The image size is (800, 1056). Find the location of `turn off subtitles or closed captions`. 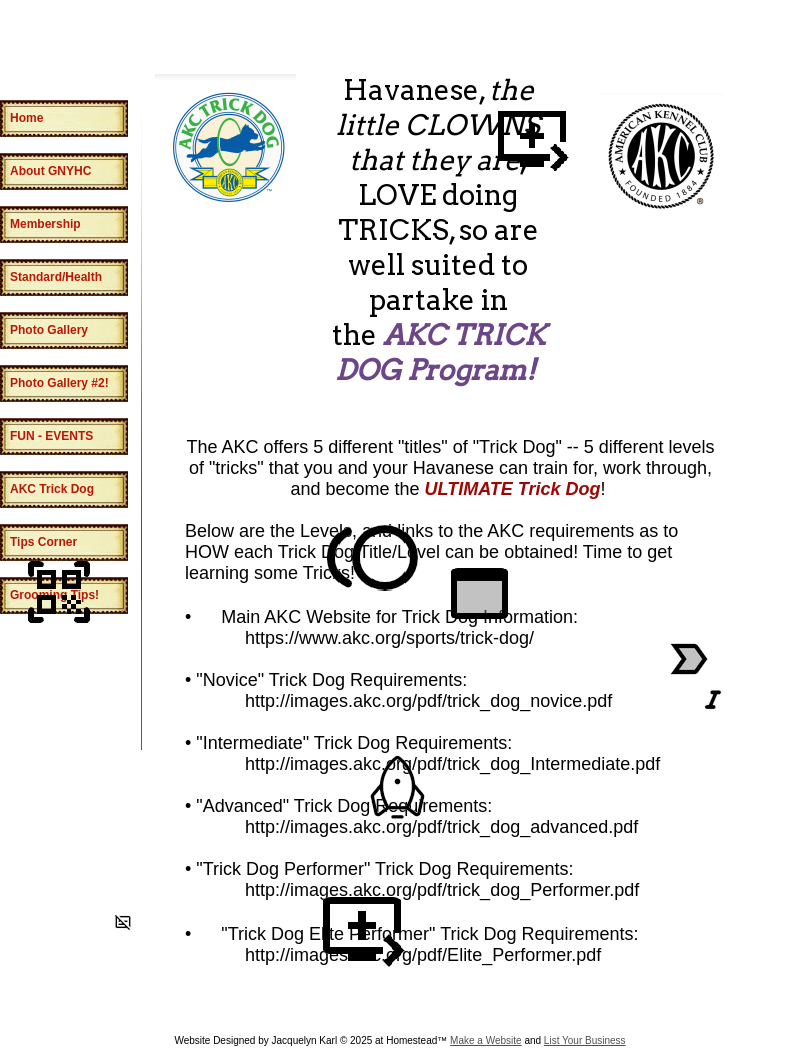

turn off subtitles or closed captions is located at coordinates (123, 922).